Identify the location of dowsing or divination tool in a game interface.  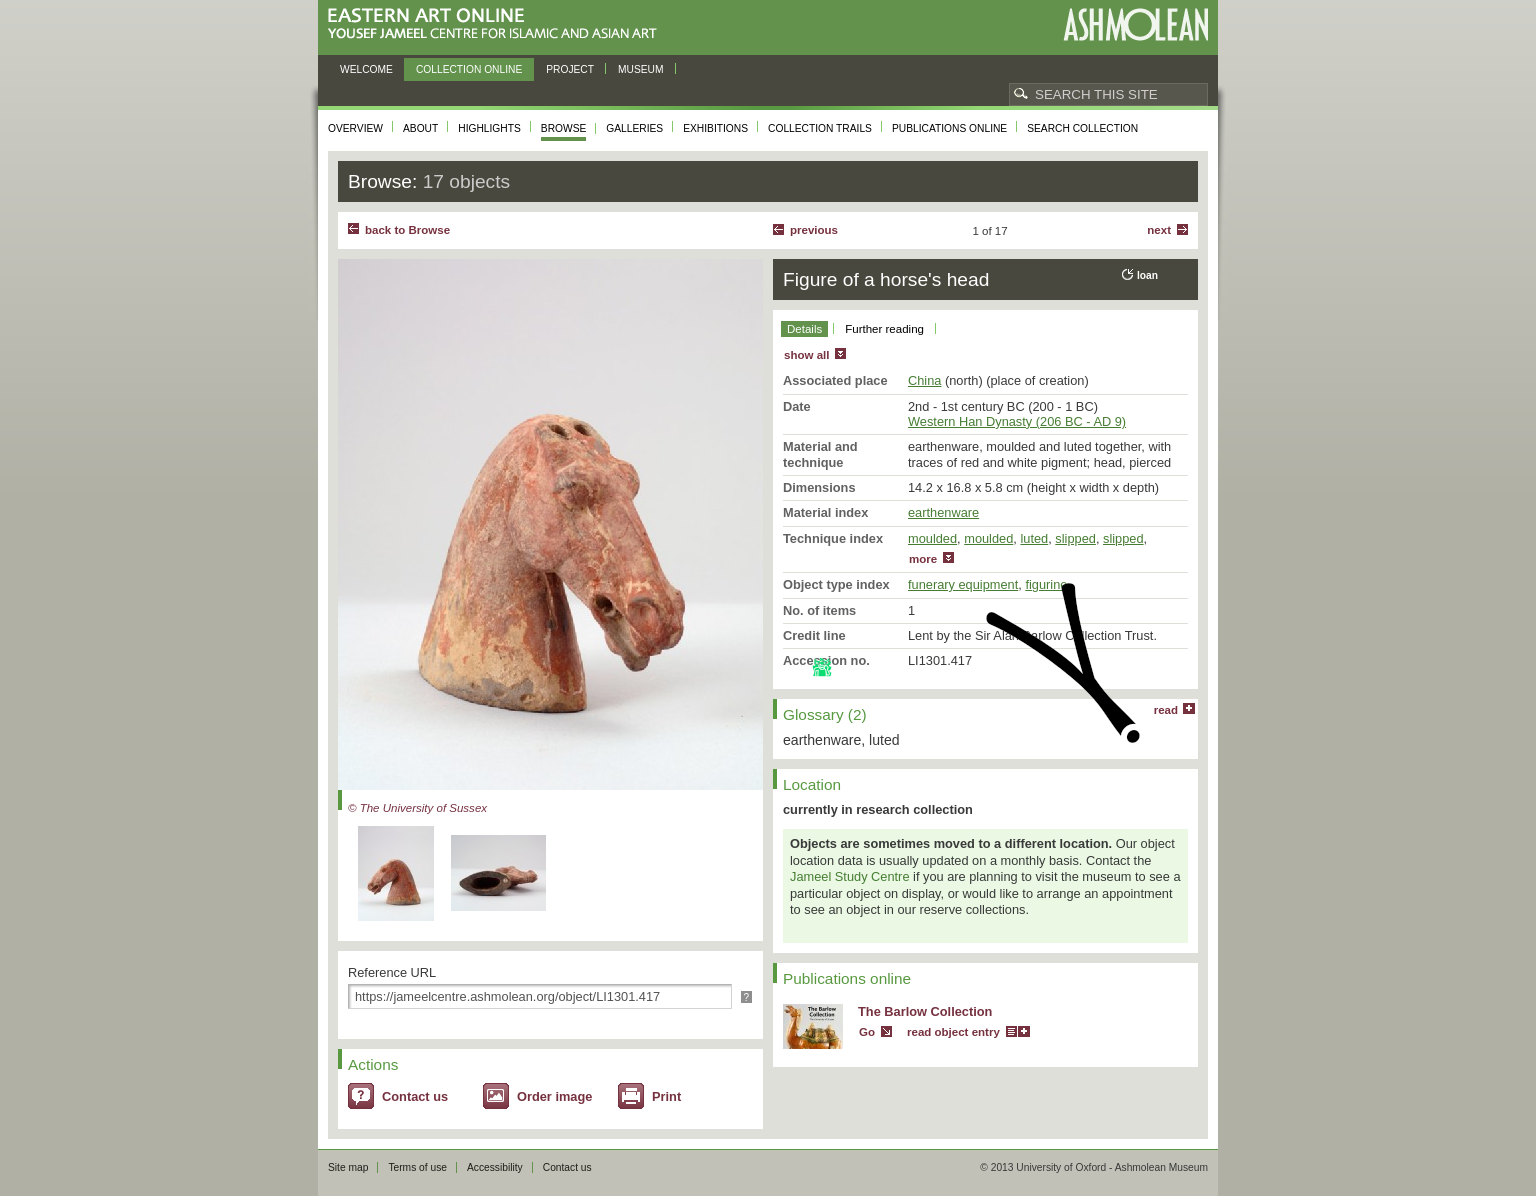
(1063, 663).